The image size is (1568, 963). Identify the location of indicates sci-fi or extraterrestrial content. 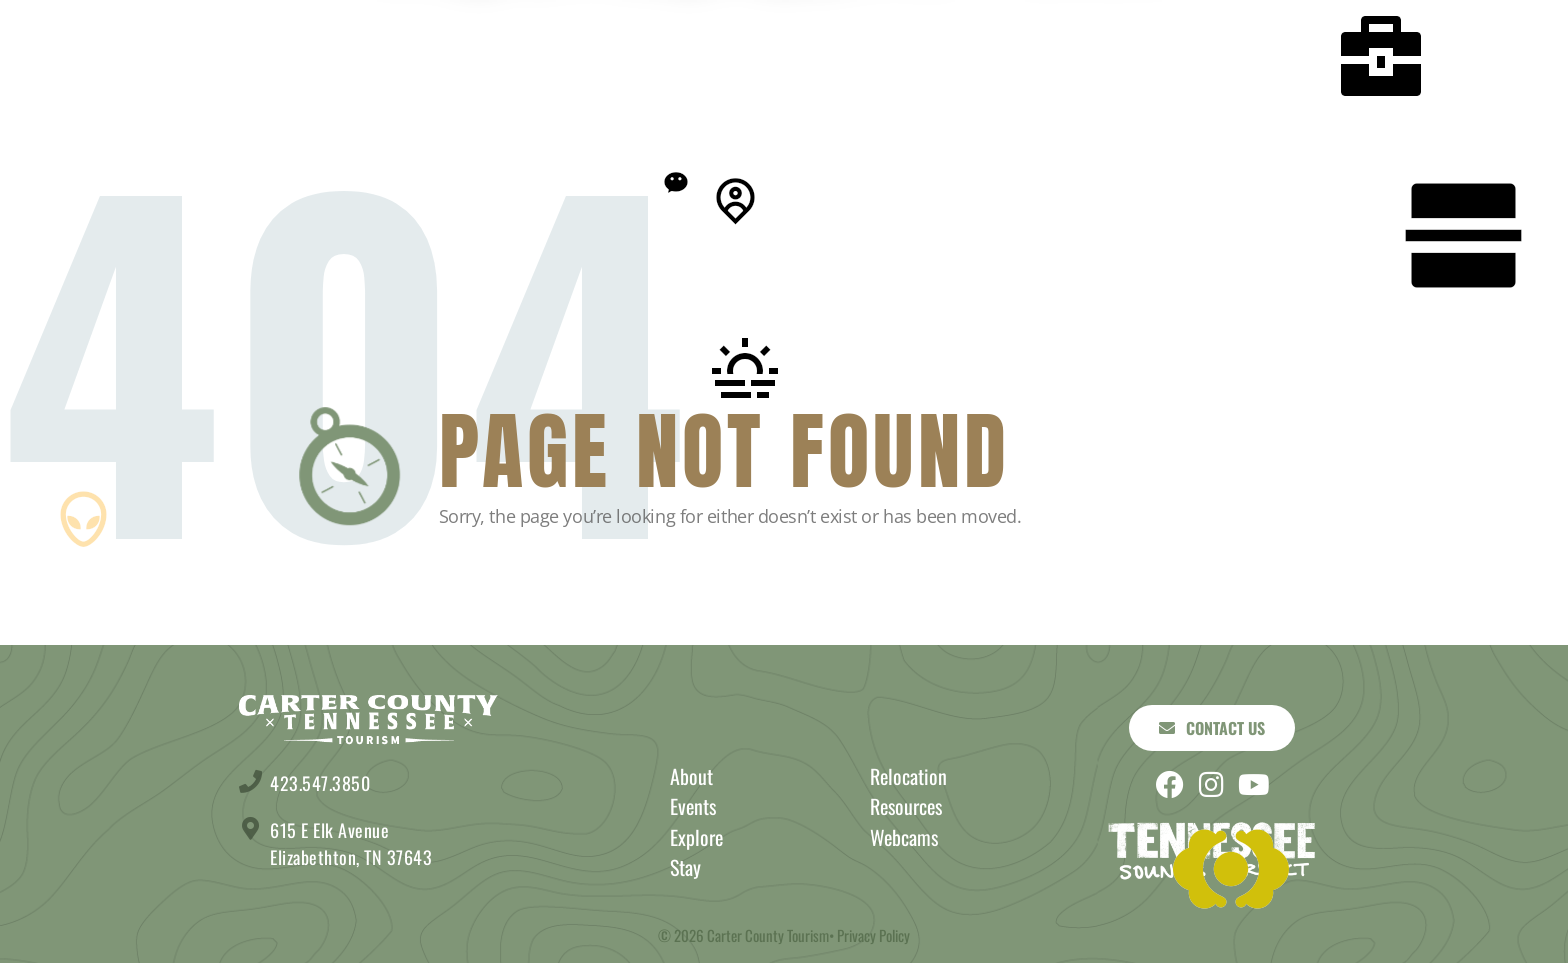
(83, 518).